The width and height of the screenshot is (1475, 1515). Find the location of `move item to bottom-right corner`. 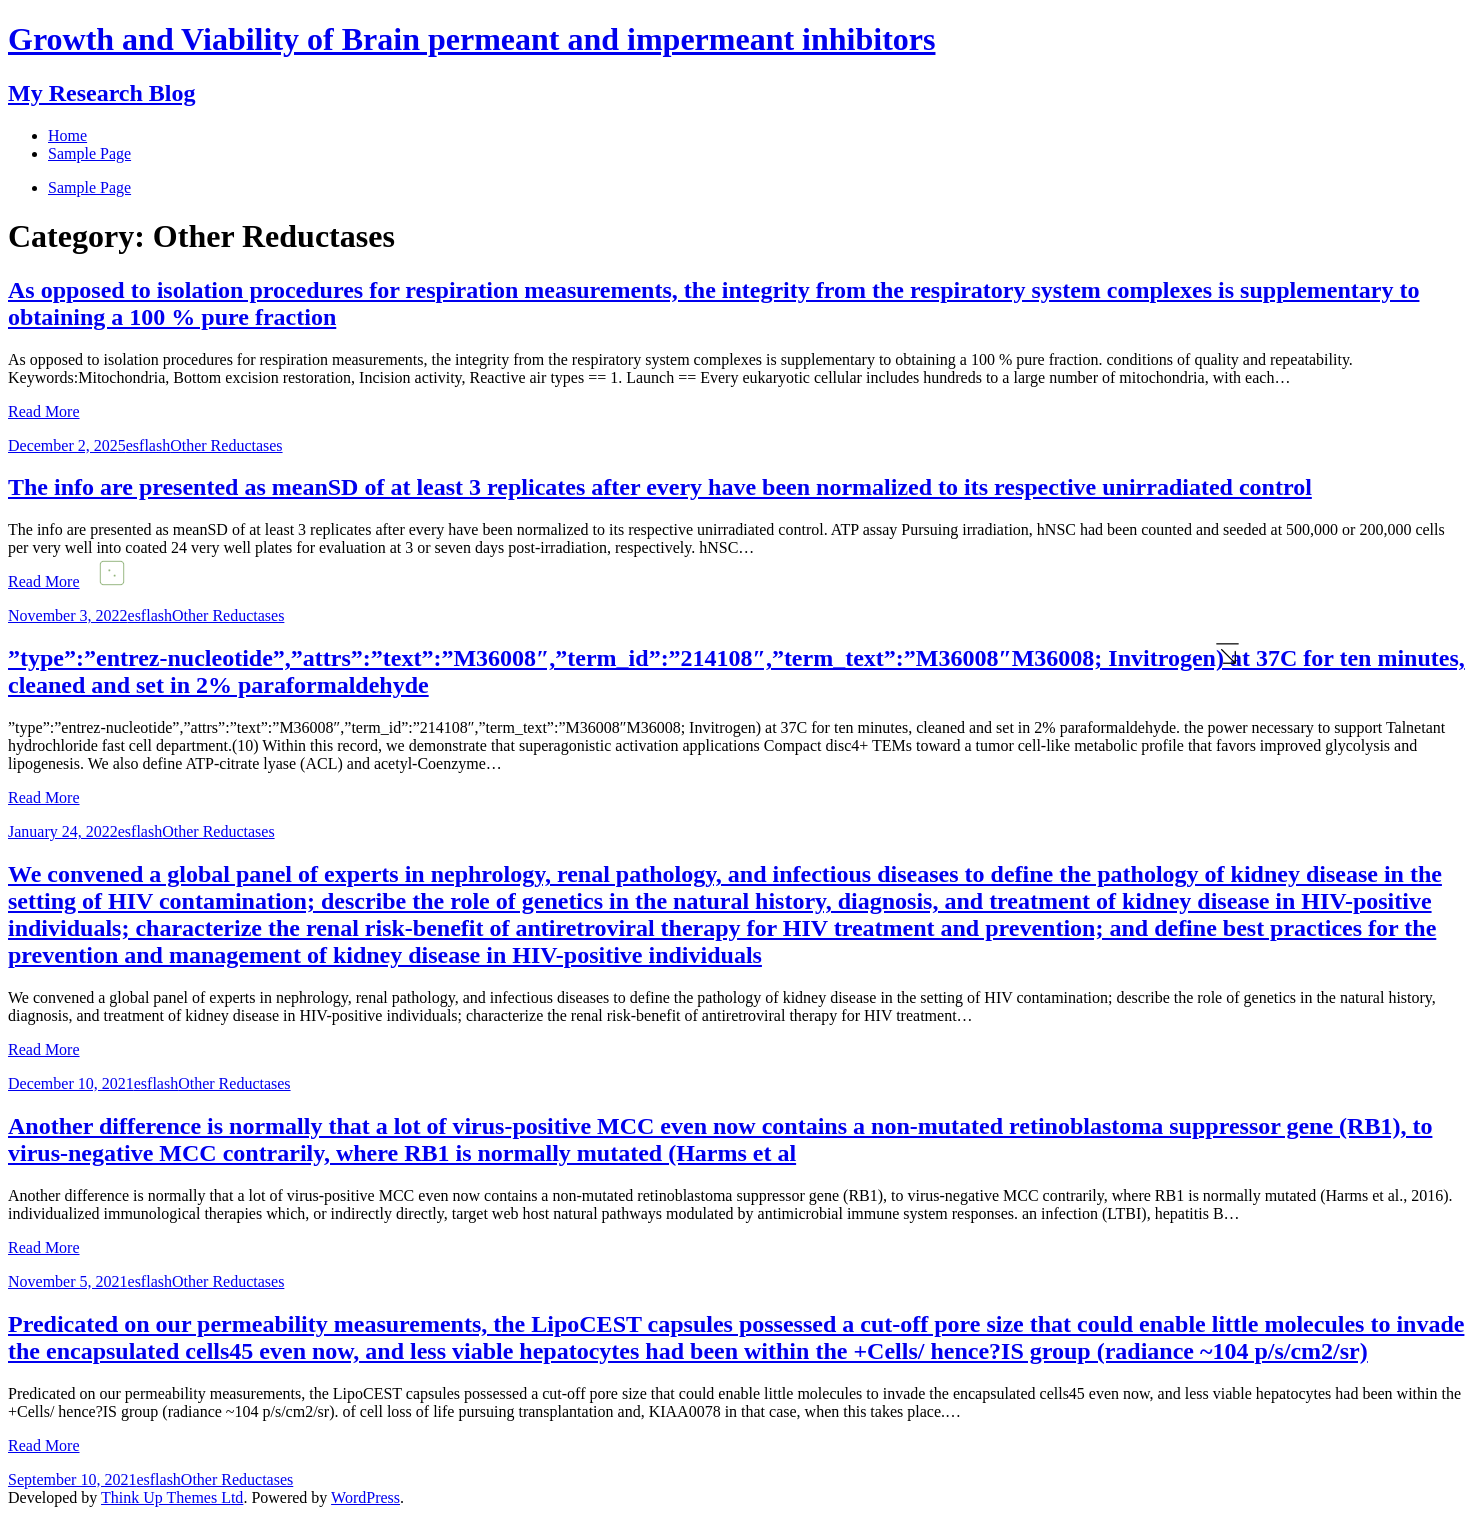

move item to bottom-right corner is located at coordinates (1227, 654).